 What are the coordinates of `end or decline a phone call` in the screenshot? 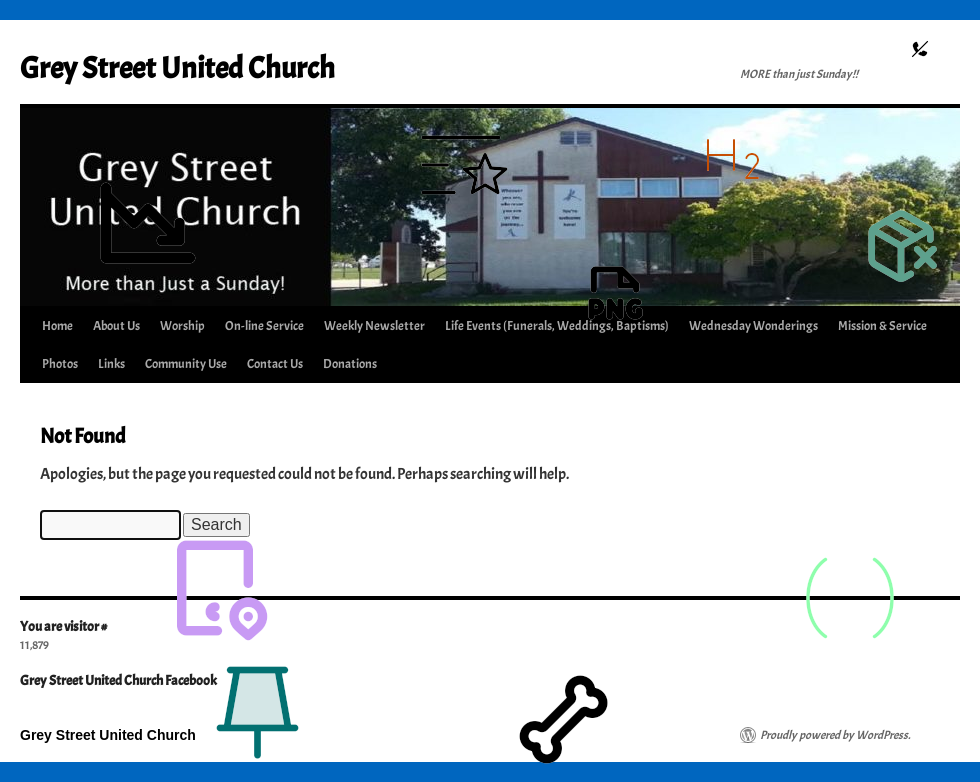 It's located at (920, 49).